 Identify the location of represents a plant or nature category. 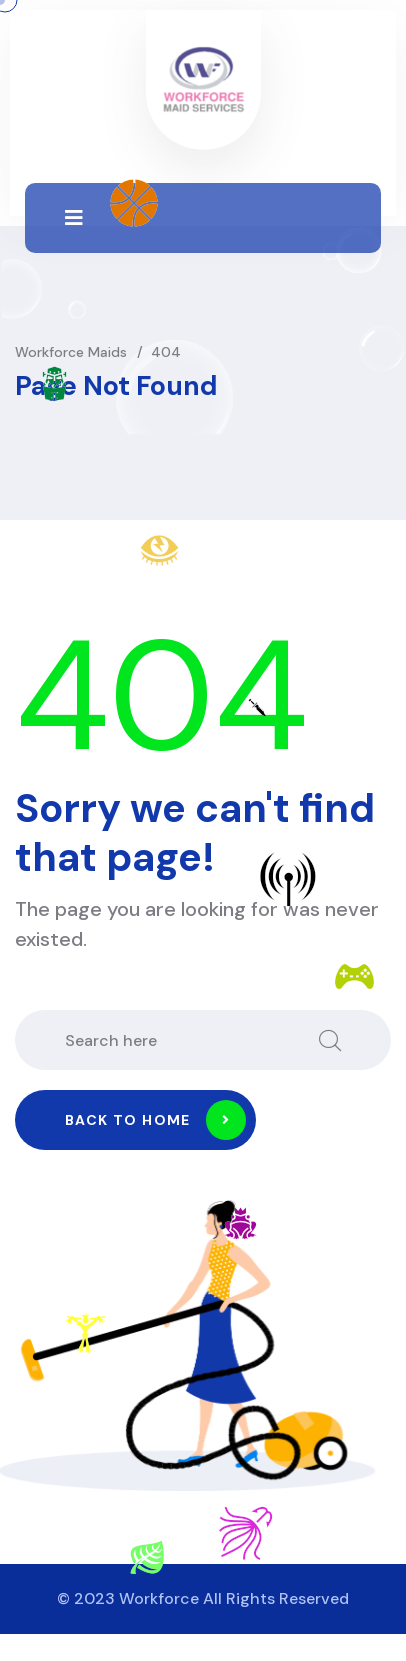
(147, 1557).